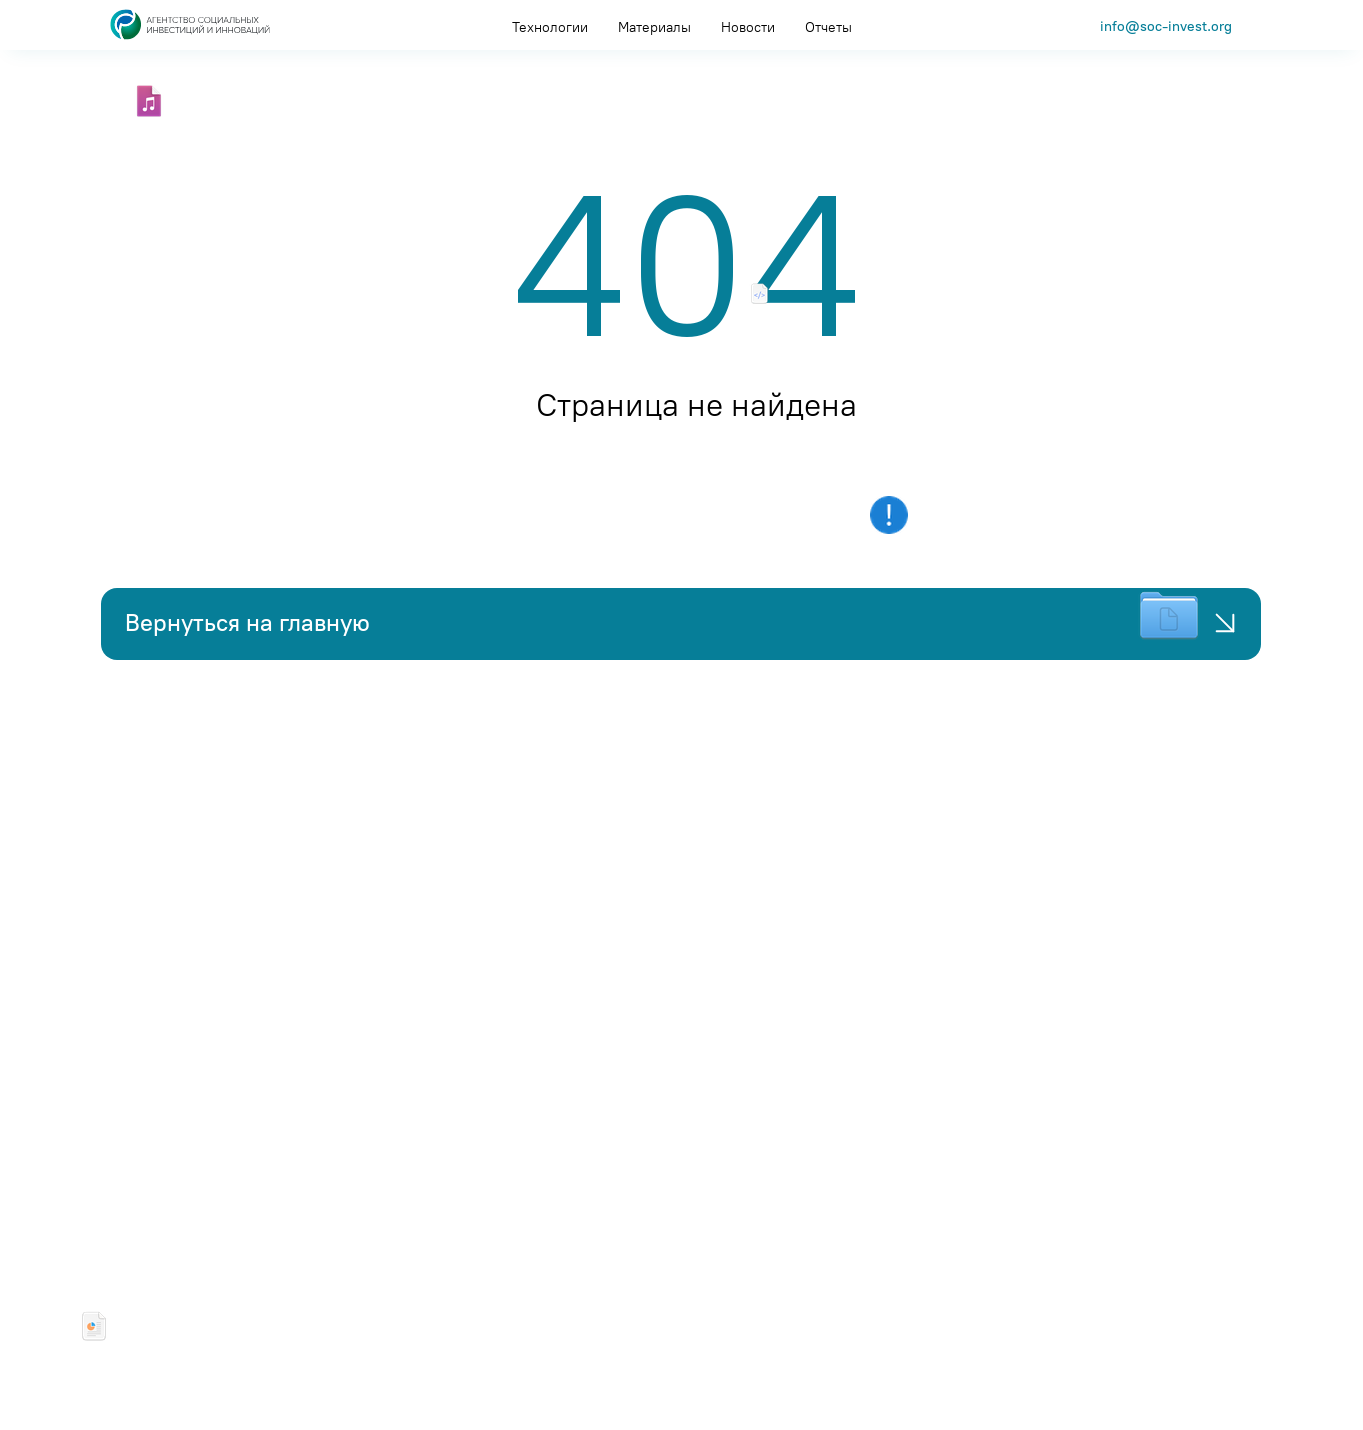  What do you see at coordinates (759, 293) in the screenshot?
I see `an HTML document or webpage file` at bounding box center [759, 293].